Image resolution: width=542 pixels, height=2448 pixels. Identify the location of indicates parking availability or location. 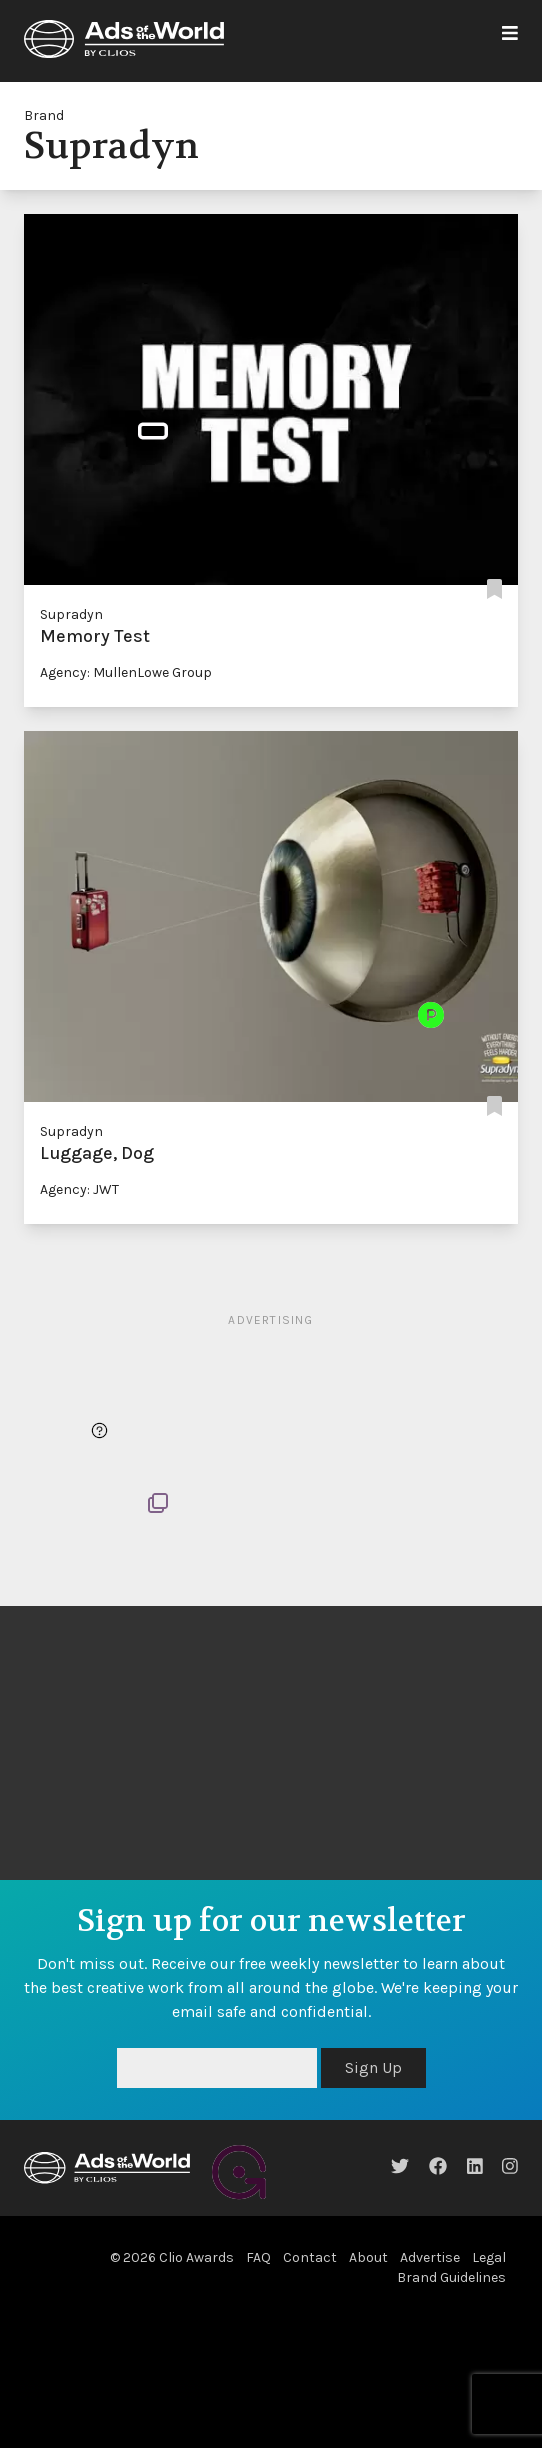
(431, 1015).